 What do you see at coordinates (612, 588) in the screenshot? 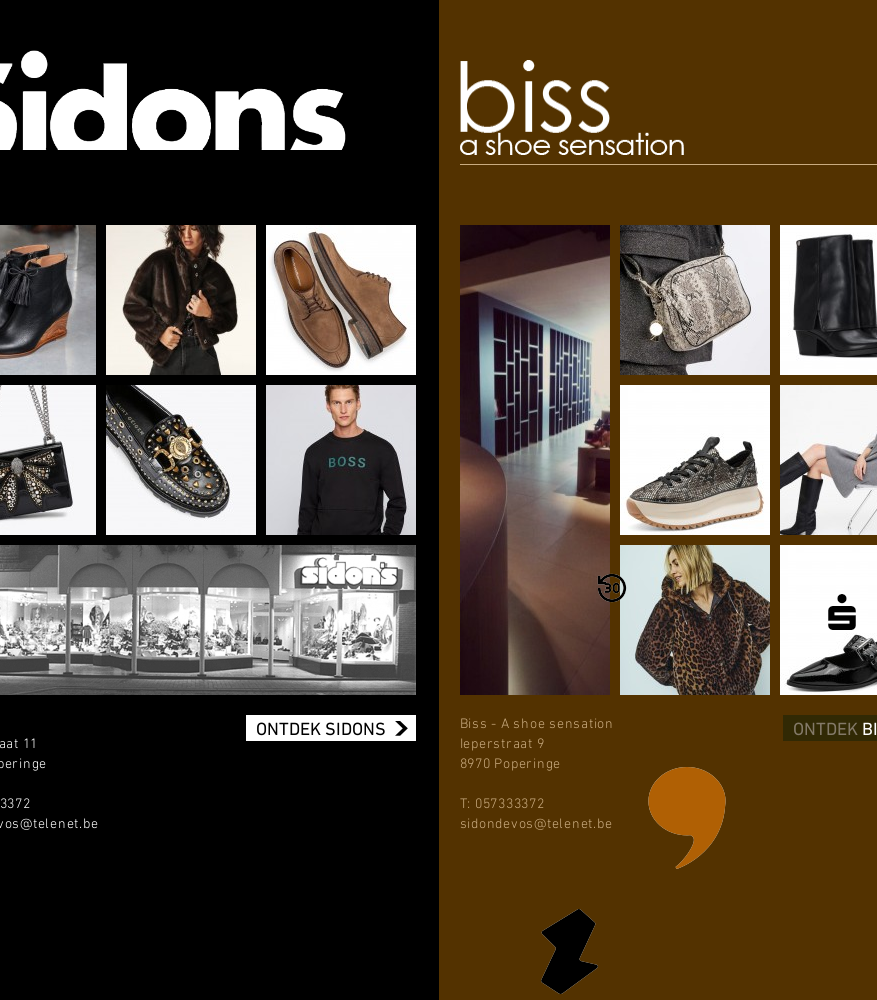
I see `rewind 30 seconds` at bounding box center [612, 588].